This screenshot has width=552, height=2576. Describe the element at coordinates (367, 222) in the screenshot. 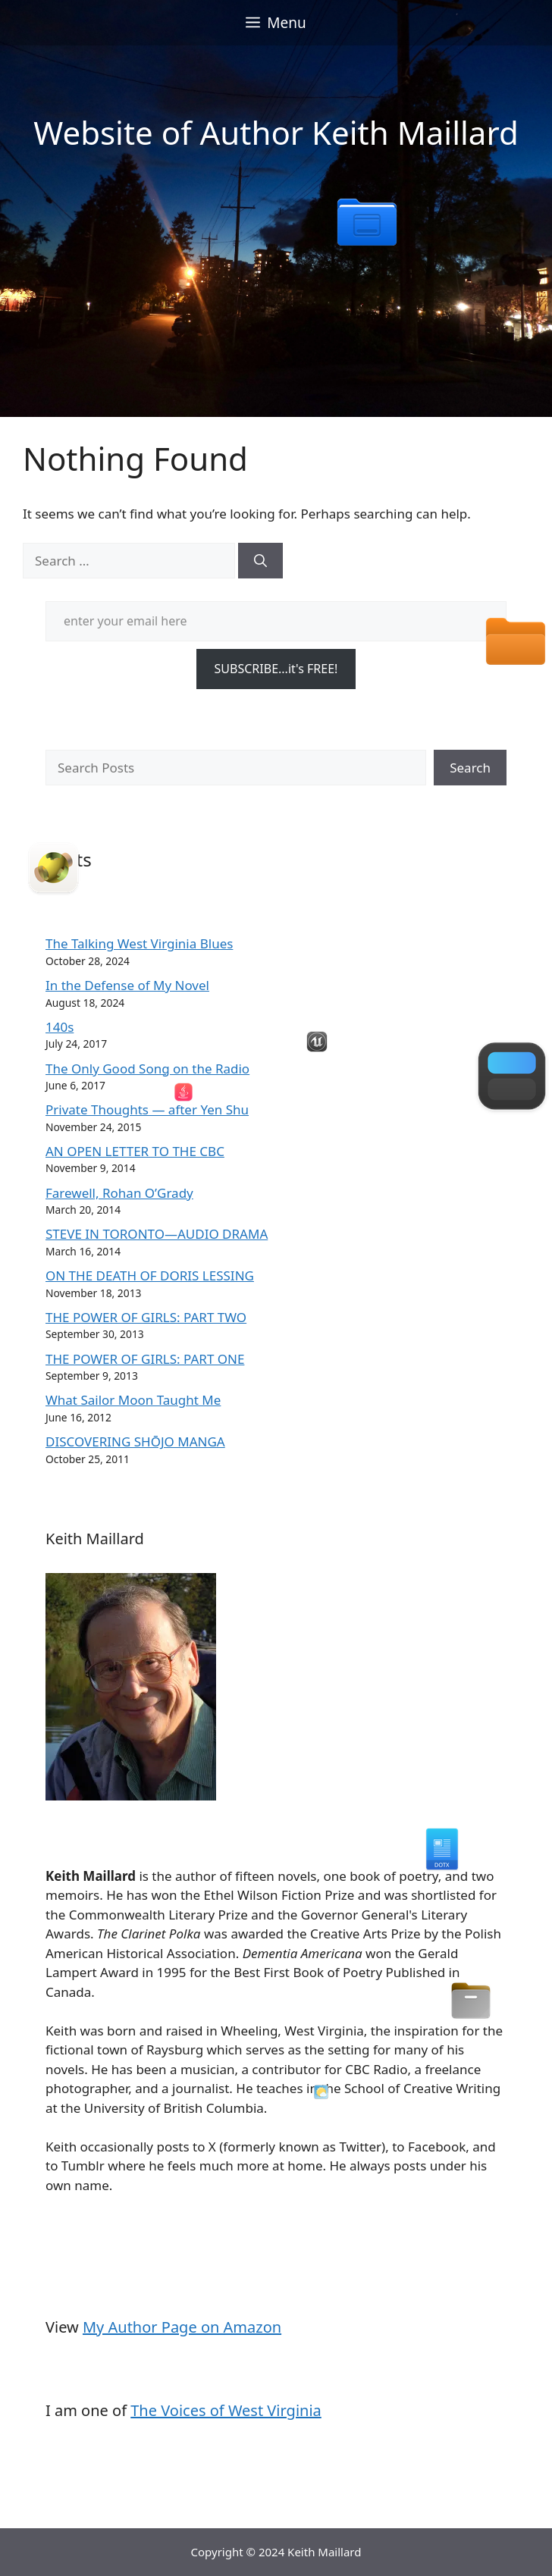

I see `open desktop folder` at that location.